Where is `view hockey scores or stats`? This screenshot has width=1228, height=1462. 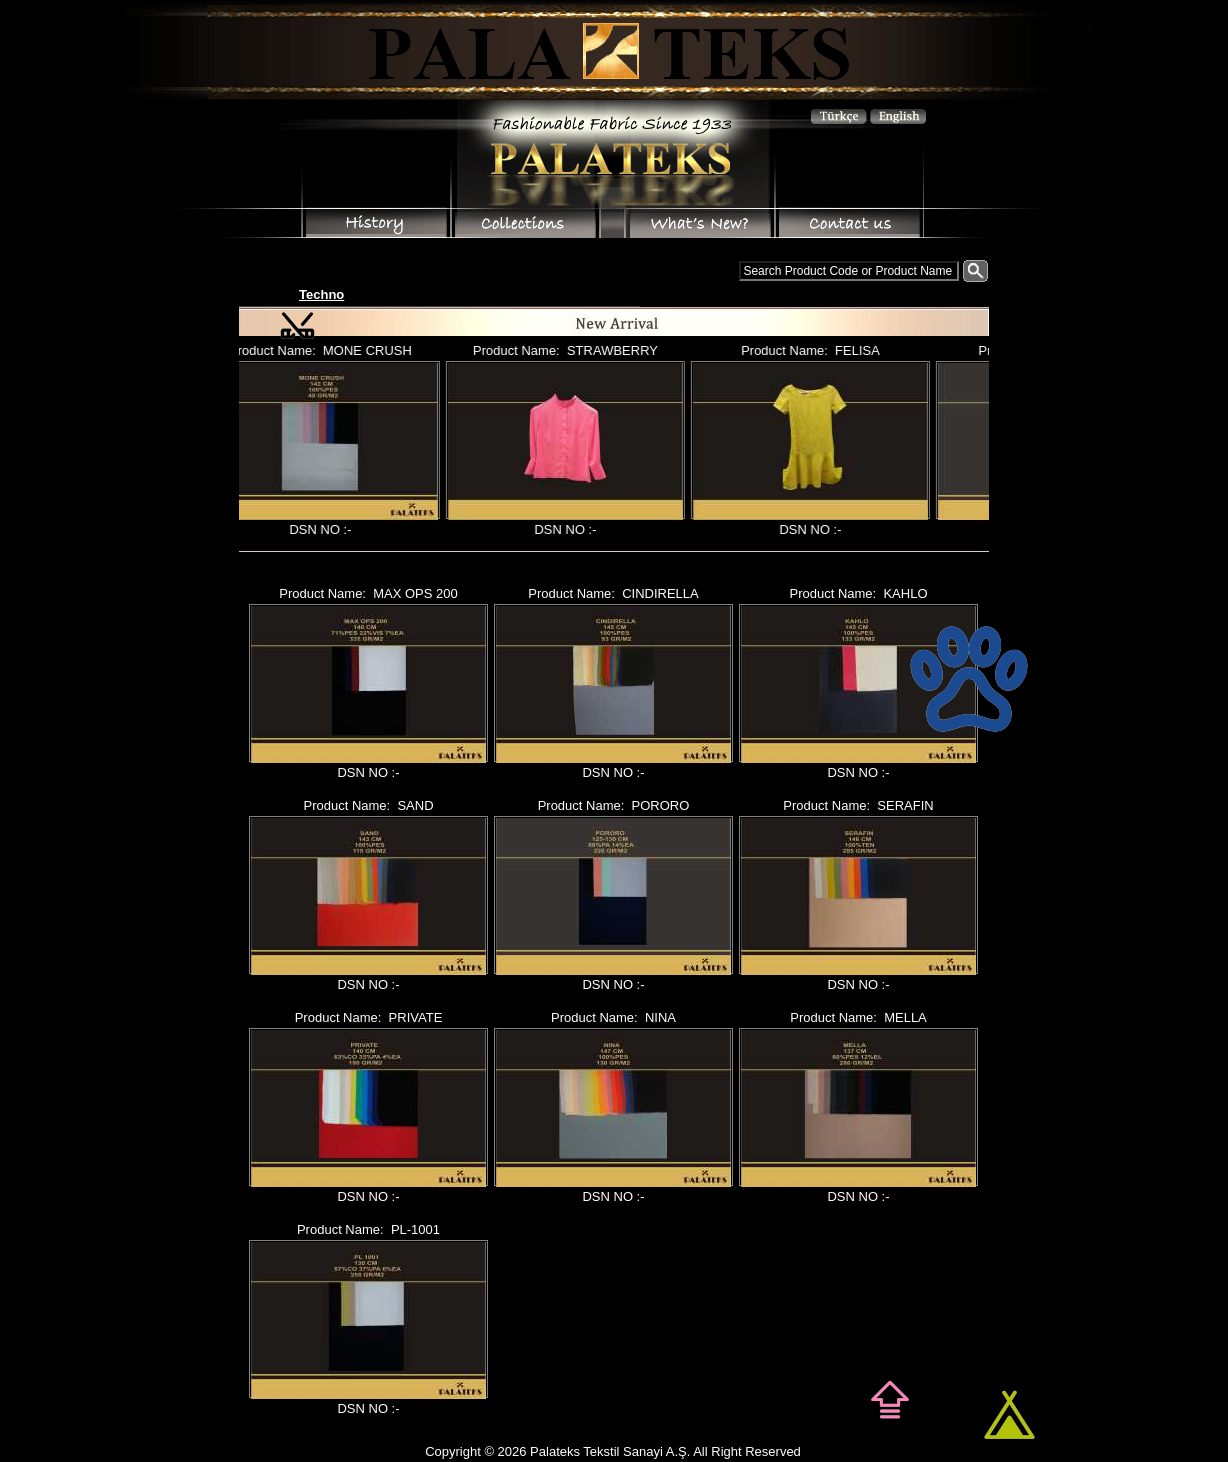 view hockey scores or stats is located at coordinates (297, 325).